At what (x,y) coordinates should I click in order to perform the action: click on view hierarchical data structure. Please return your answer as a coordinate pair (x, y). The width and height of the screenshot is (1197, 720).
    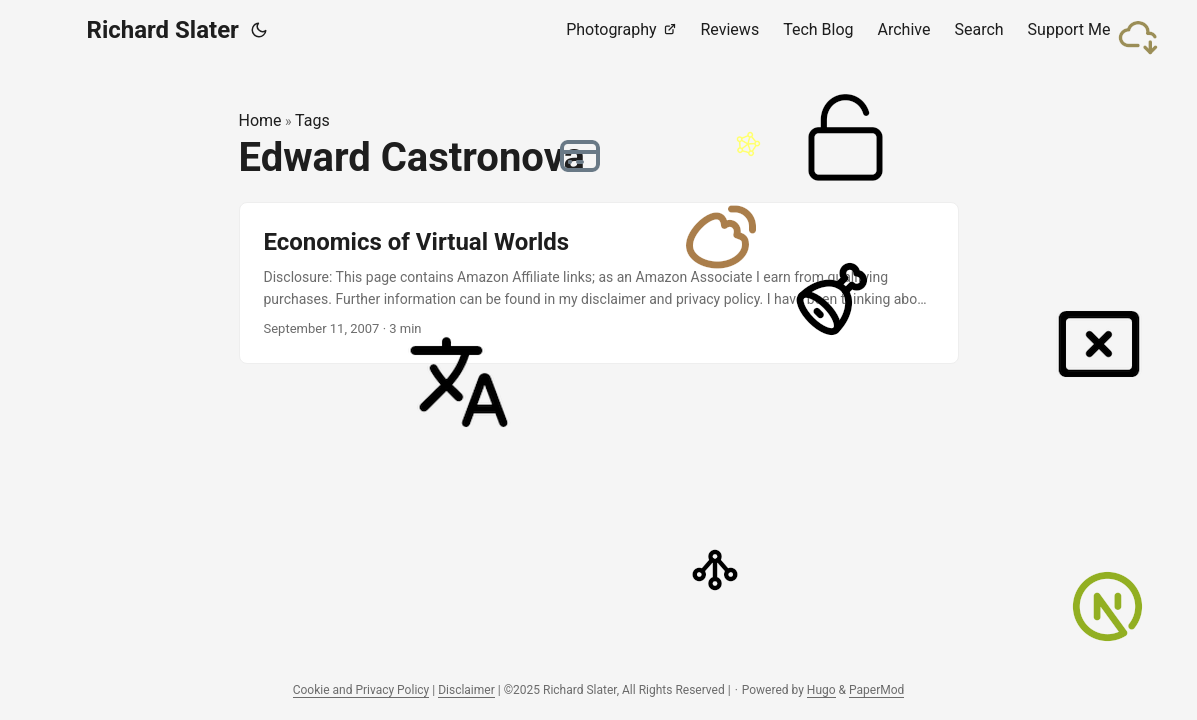
    Looking at the image, I should click on (715, 570).